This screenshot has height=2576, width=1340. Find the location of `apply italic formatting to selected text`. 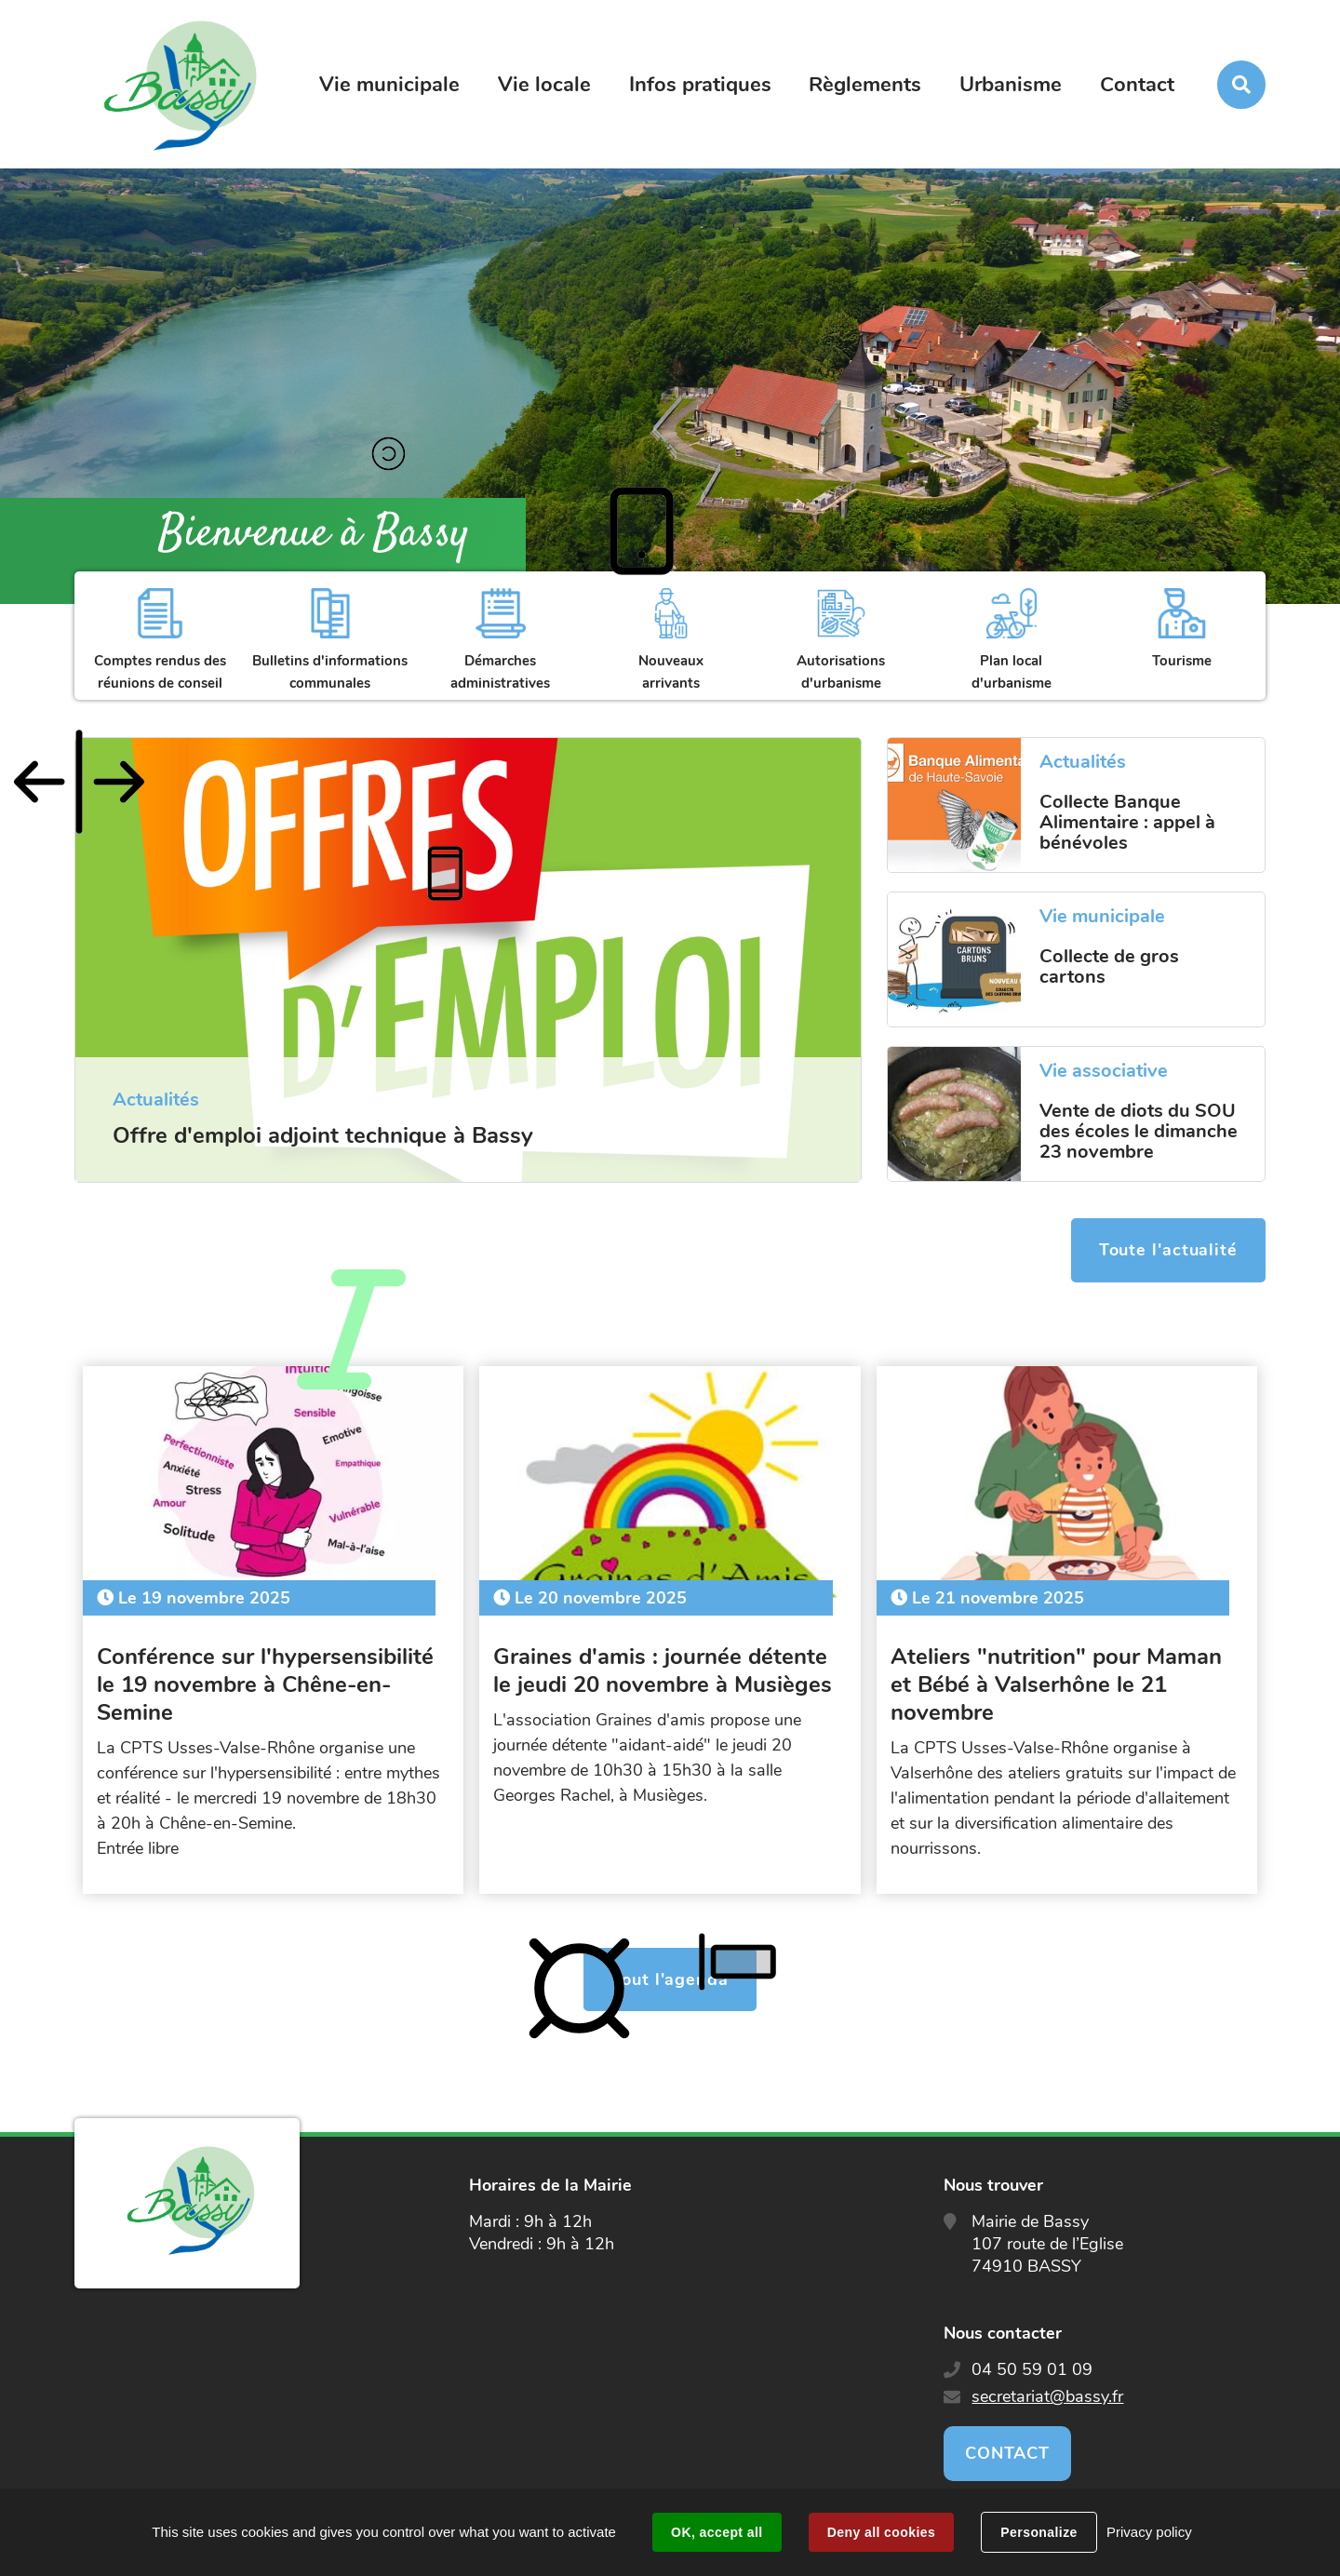

apply italic formatting to selected text is located at coordinates (351, 1329).